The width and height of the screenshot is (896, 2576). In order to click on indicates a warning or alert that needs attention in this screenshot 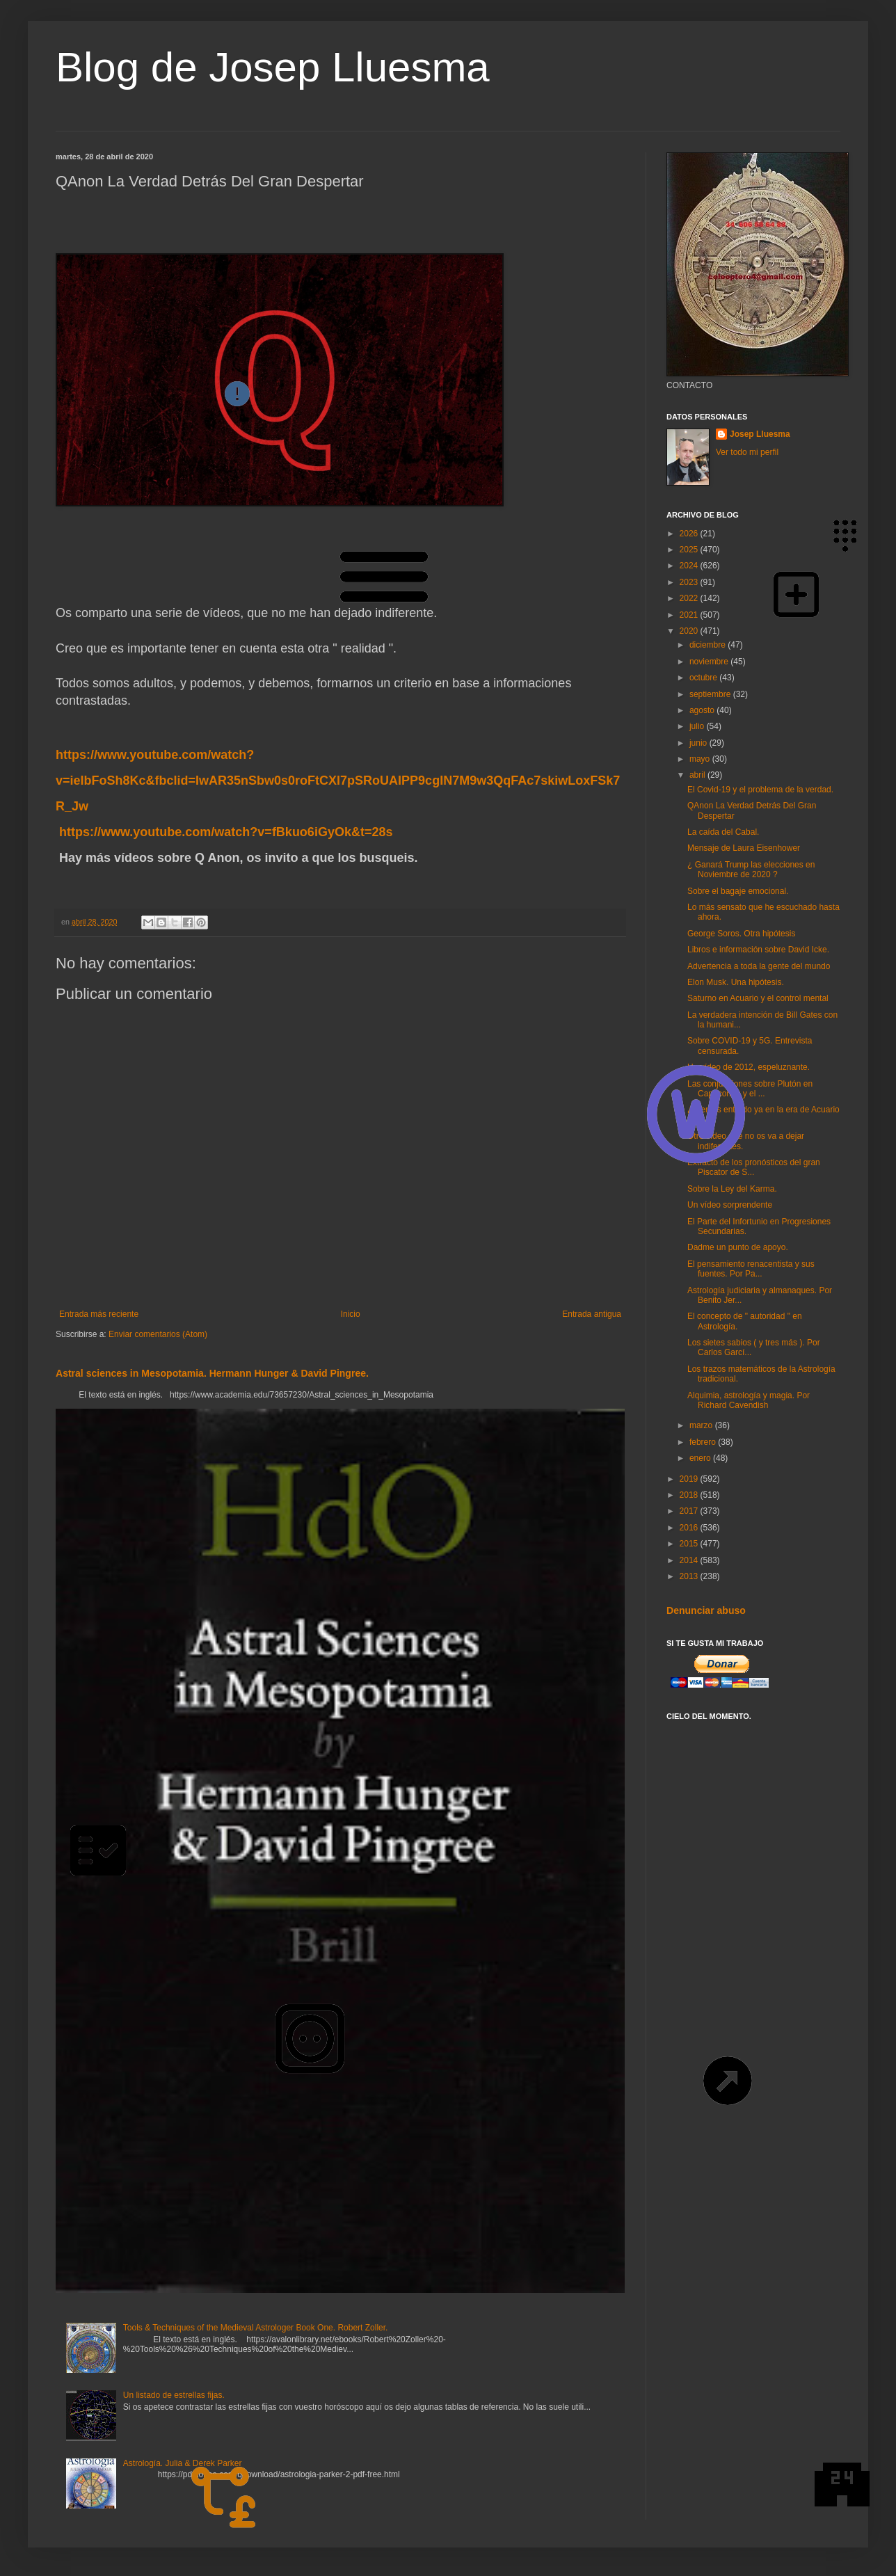, I will do `click(237, 394)`.